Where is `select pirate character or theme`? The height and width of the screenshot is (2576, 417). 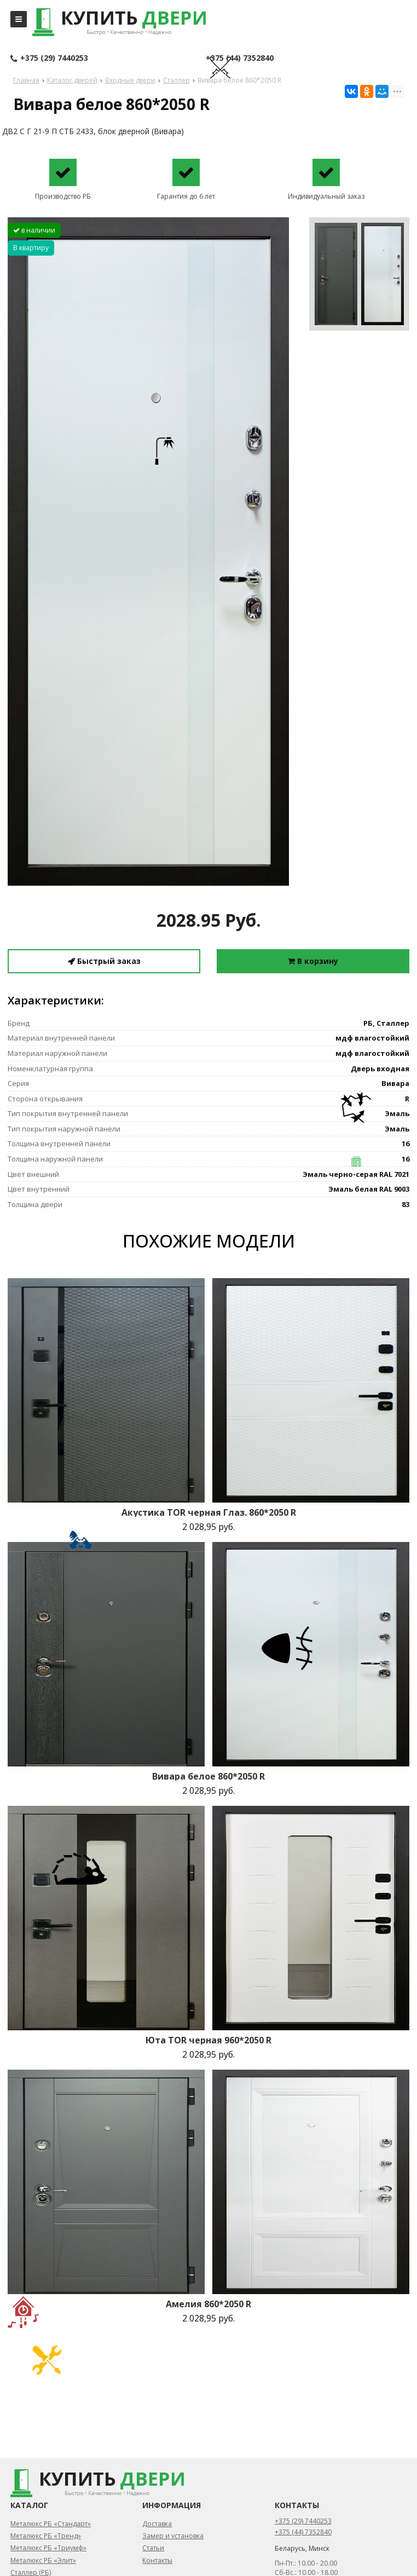 select pirate character or theme is located at coordinates (80, 1540).